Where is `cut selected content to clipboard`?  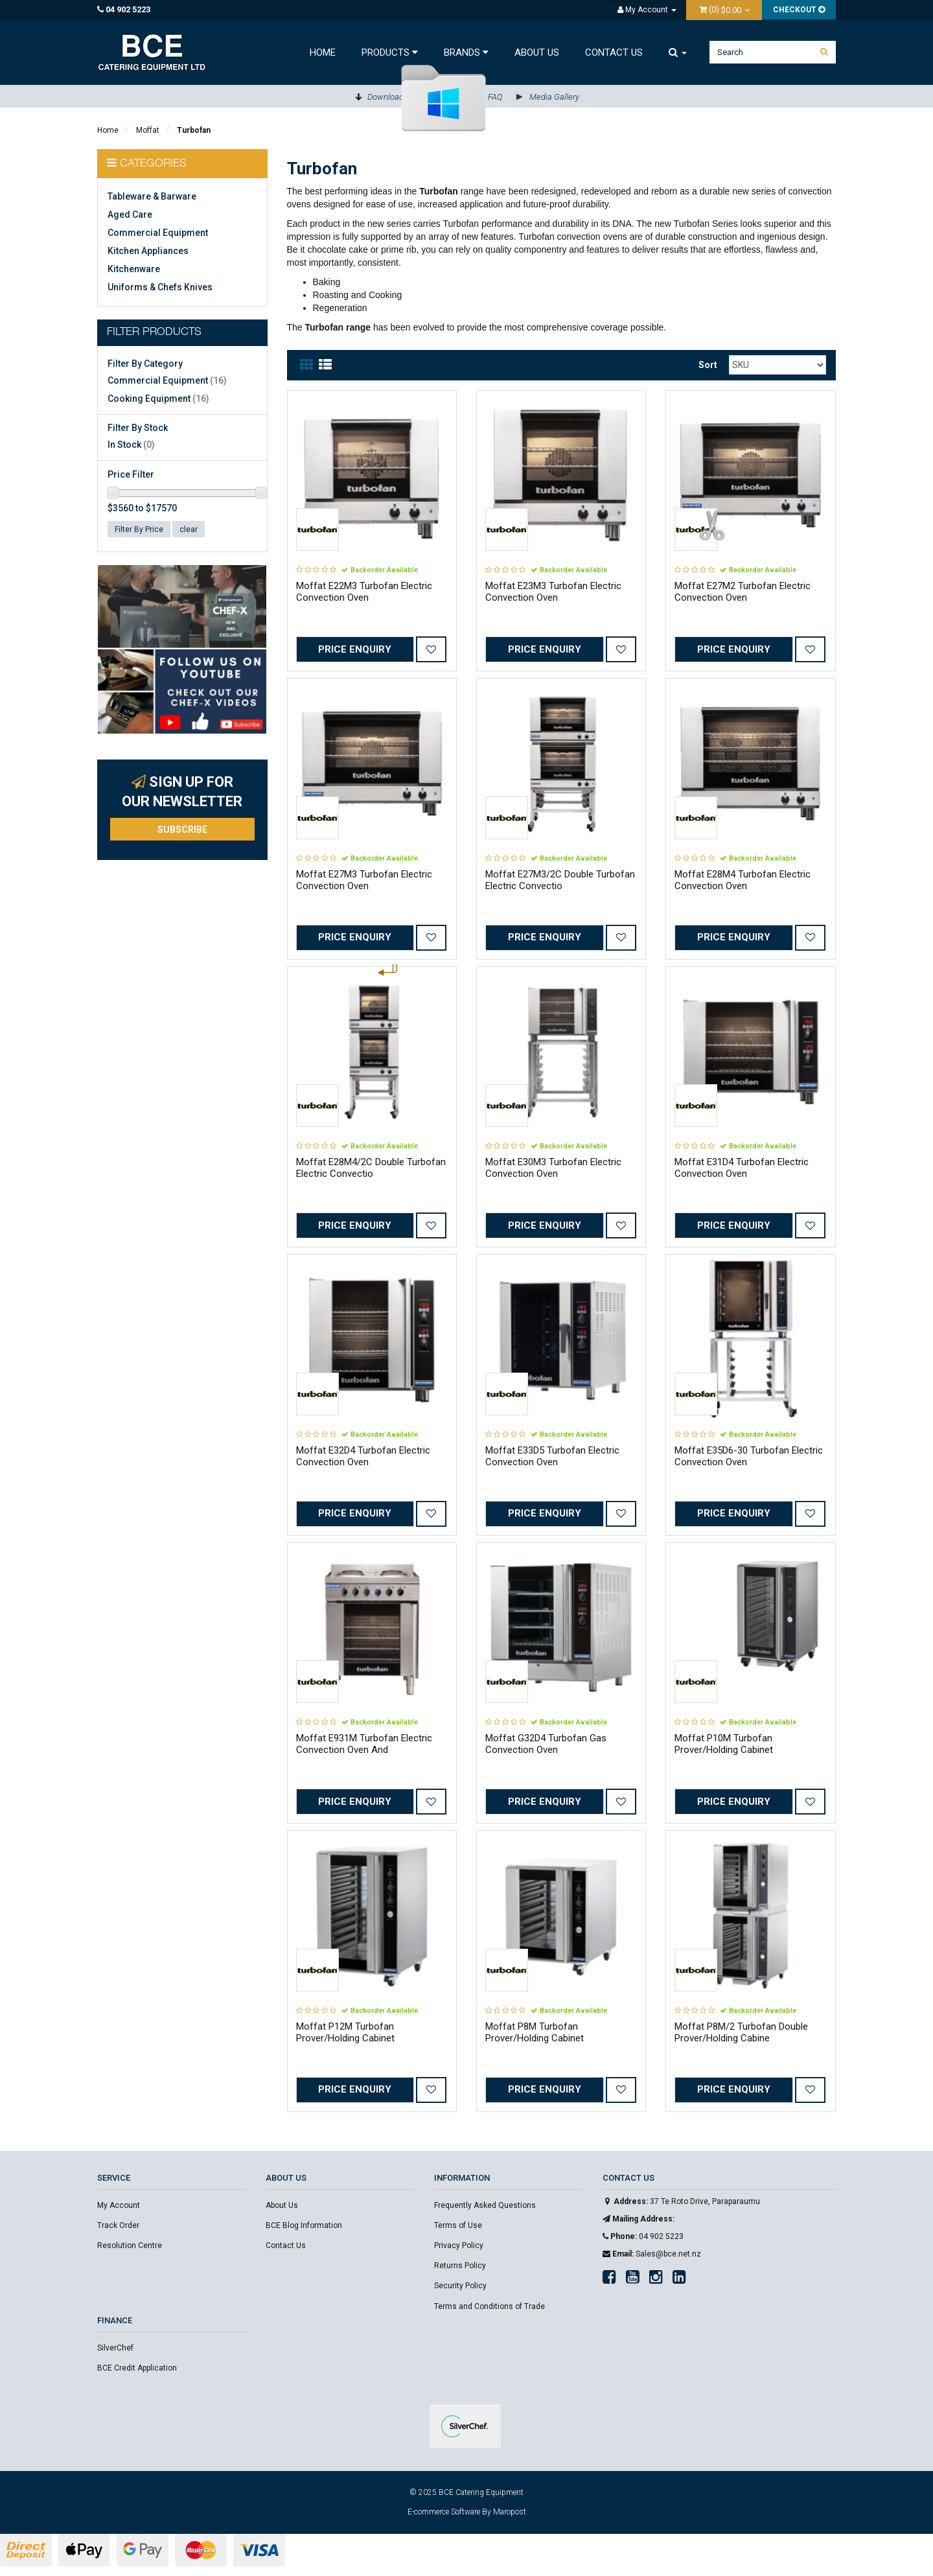
cut selected content to clipboard is located at coordinates (712, 526).